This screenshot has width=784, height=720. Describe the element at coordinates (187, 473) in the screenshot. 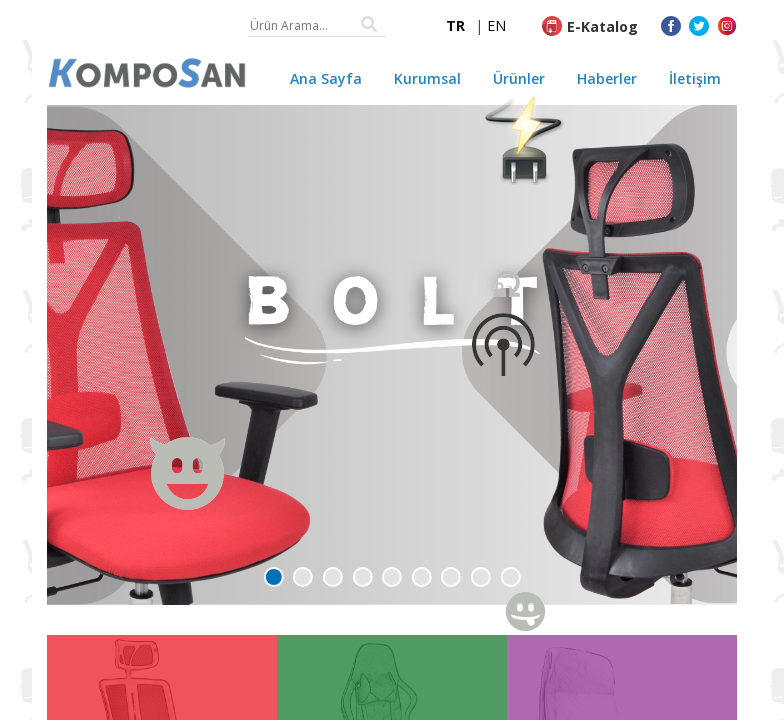

I see `insert a mischievous or playful emoji` at that location.